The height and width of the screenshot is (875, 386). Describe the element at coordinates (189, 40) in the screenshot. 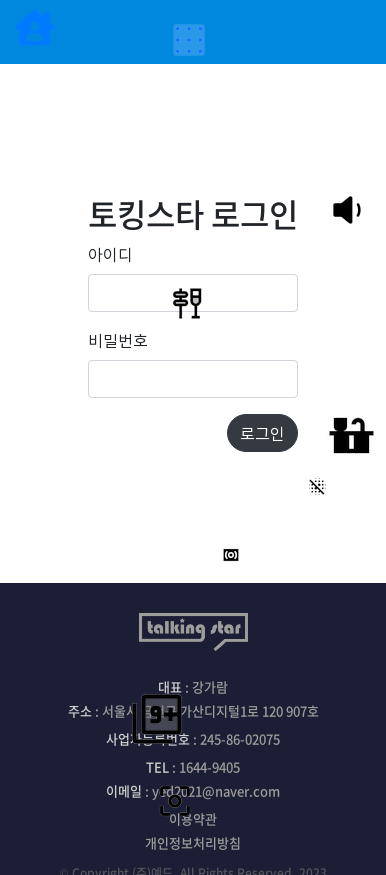

I see `open app drawer or launcher` at that location.